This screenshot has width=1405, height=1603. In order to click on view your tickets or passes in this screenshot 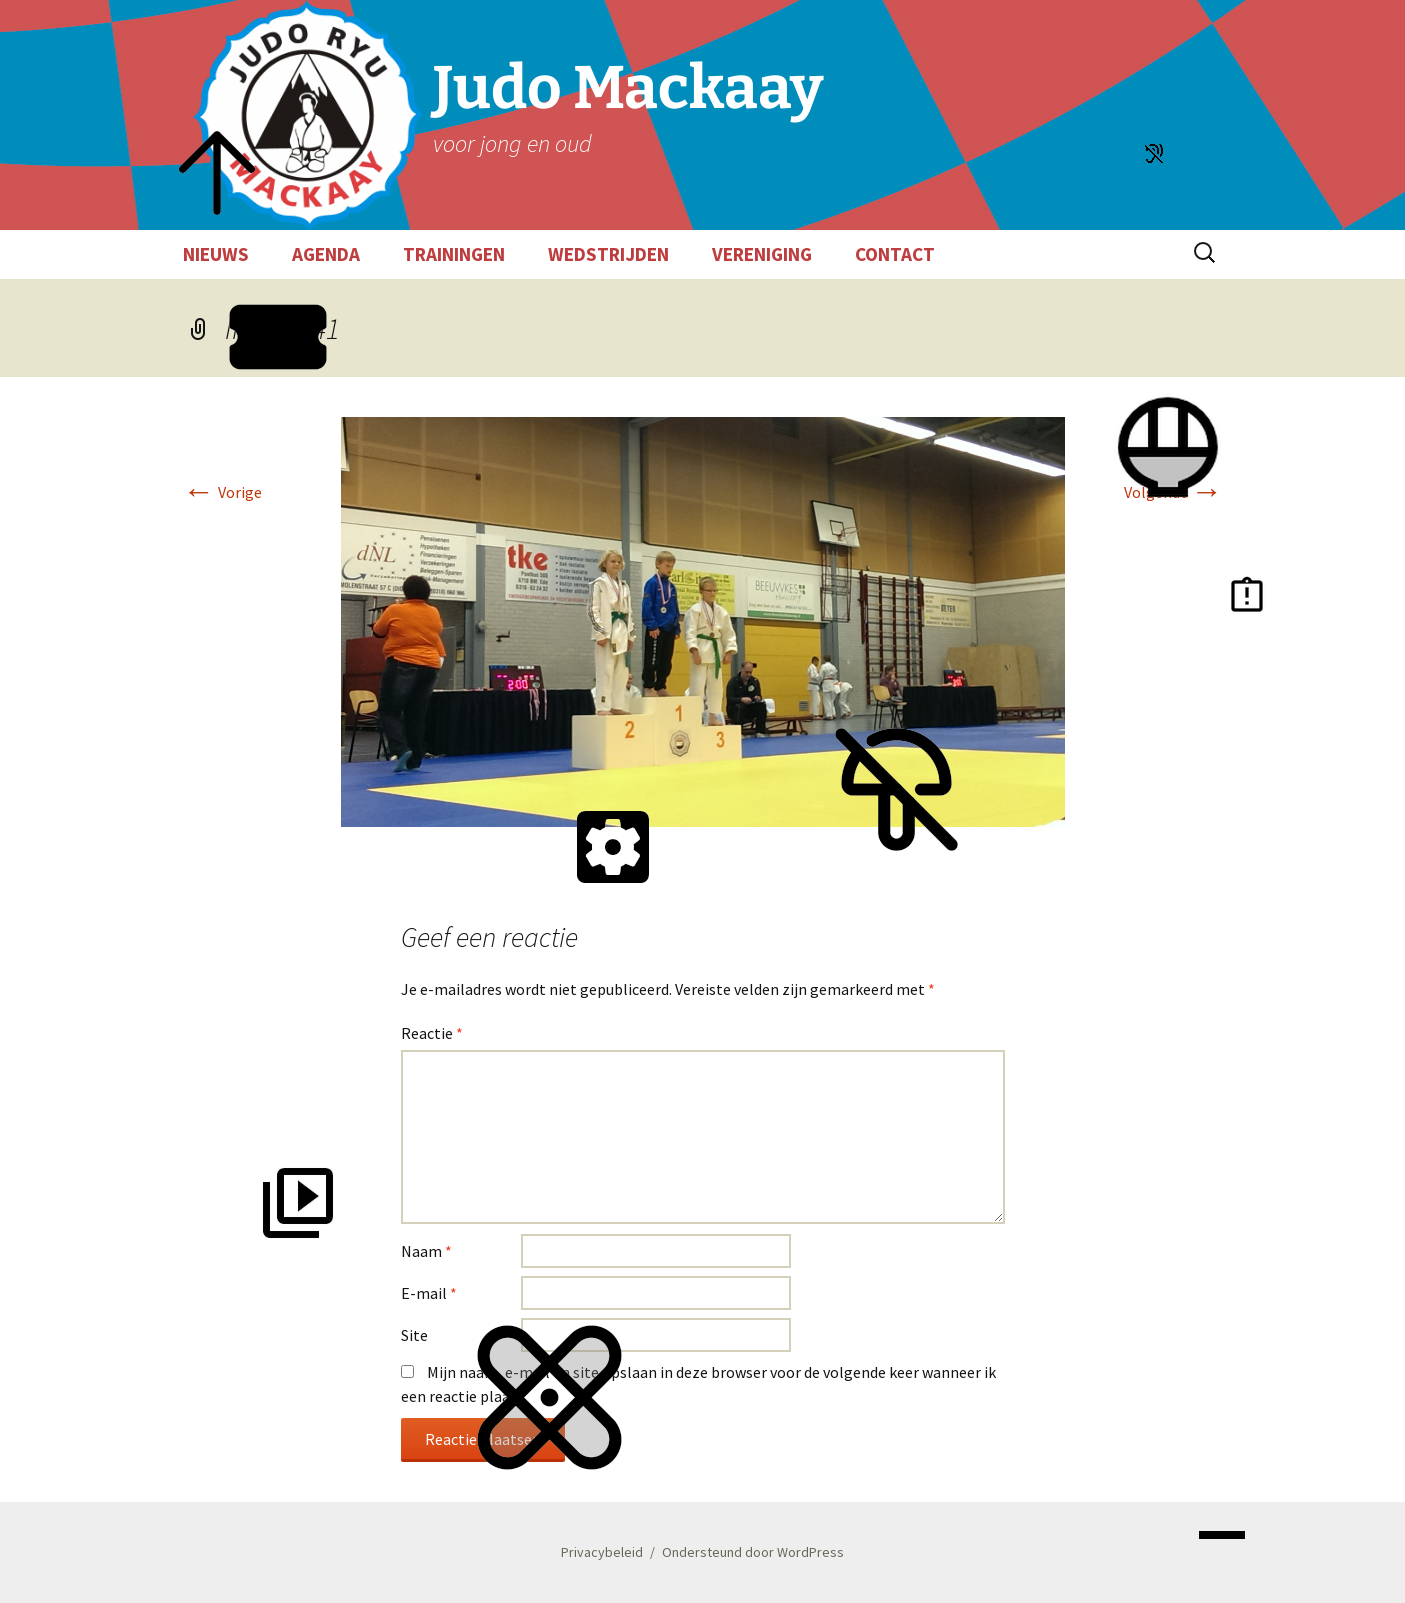, I will do `click(278, 337)`.